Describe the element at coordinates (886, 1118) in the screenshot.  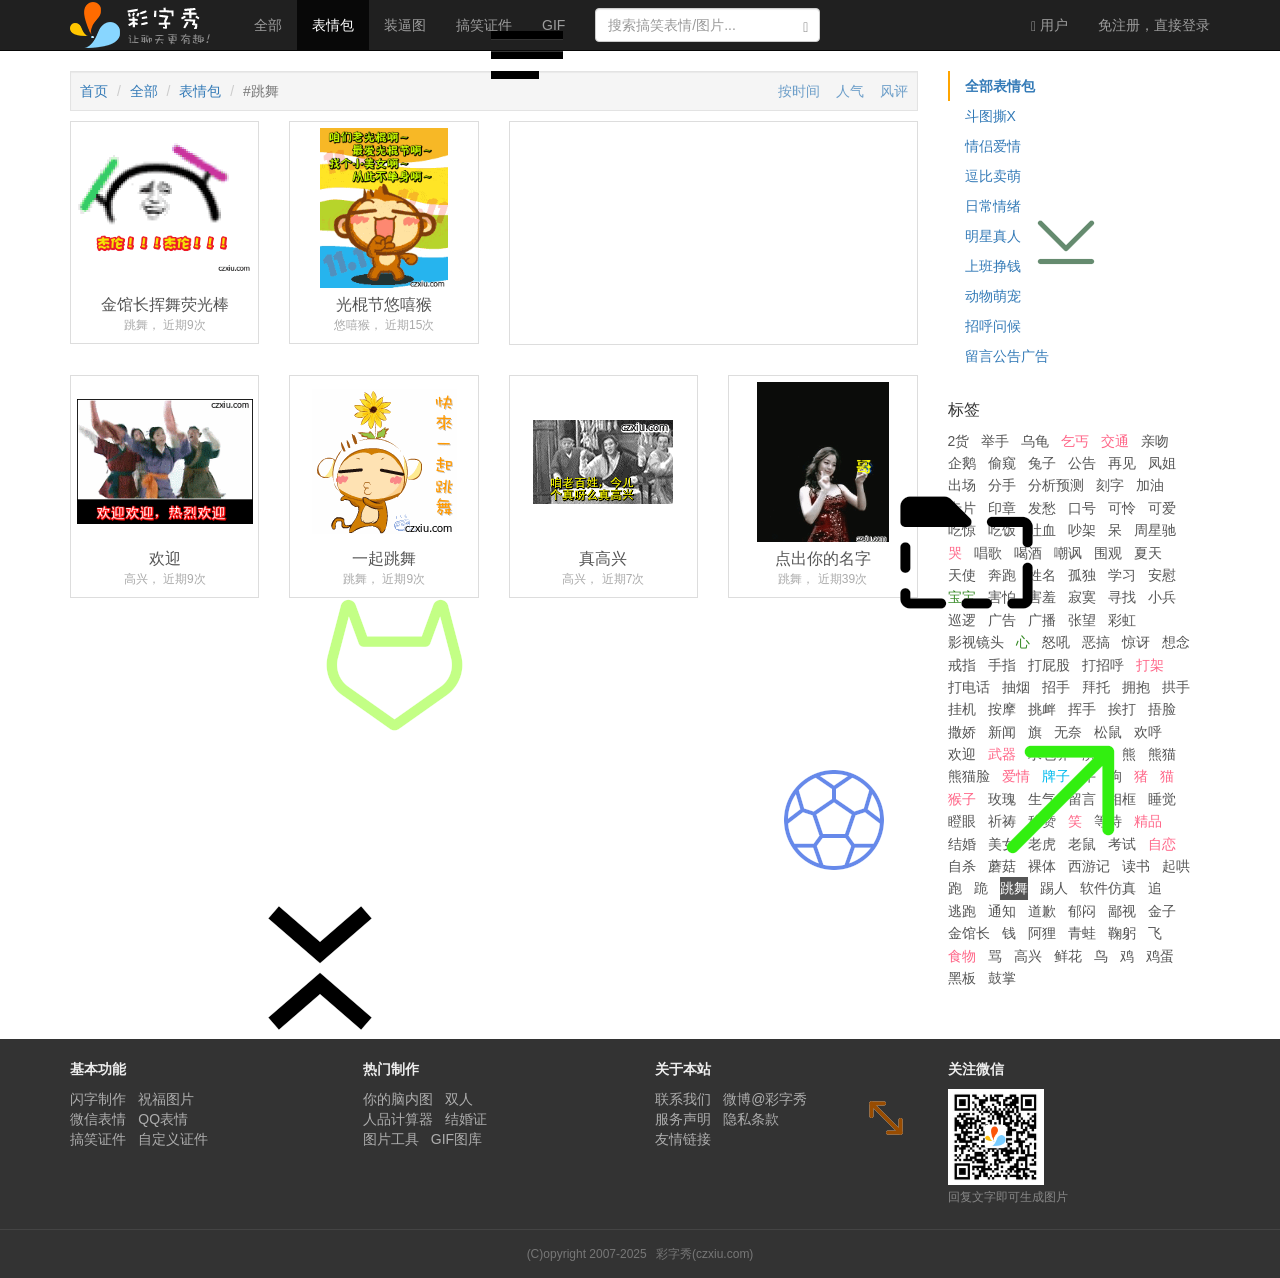
I see `resize element diagonally` at that location.